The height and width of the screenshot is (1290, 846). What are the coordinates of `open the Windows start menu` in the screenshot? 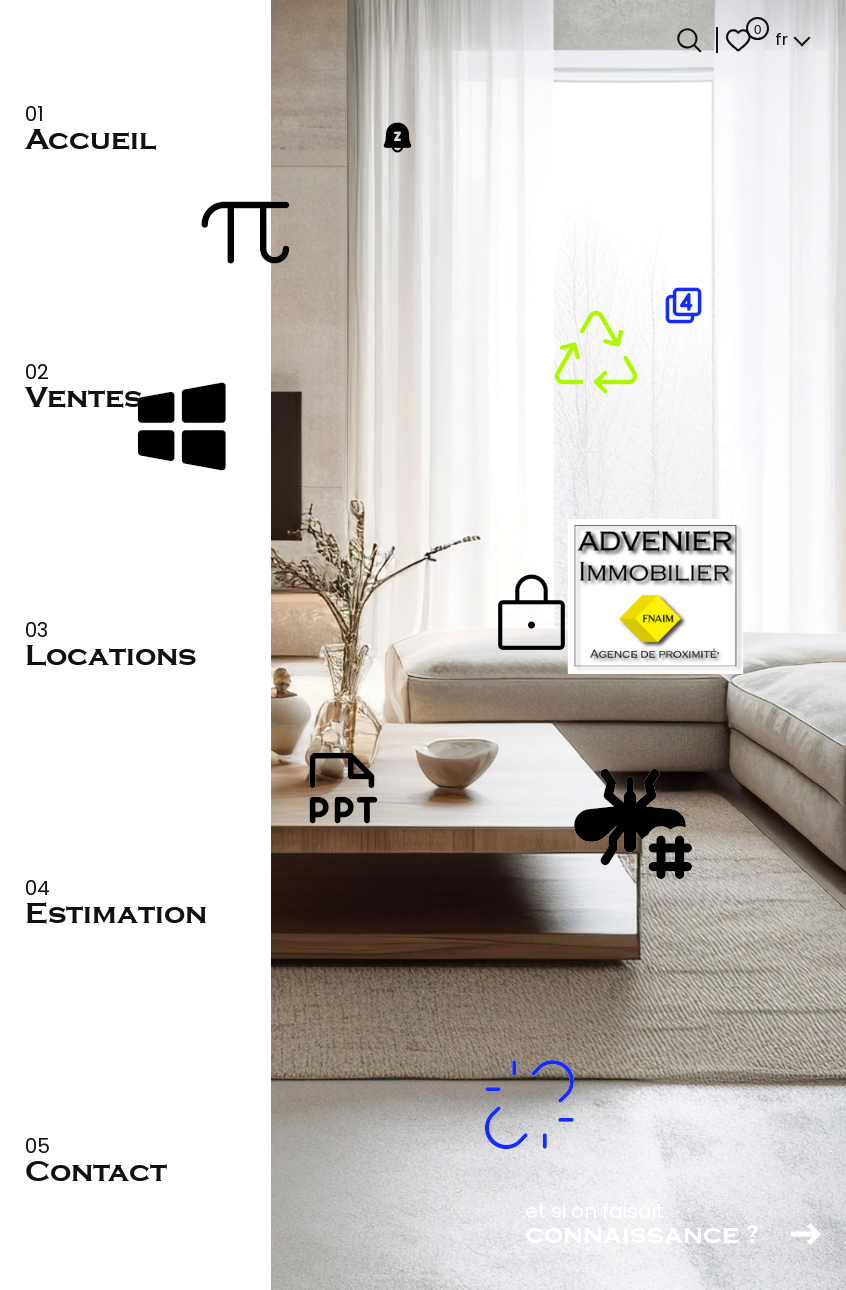 It's located at (185, 426).